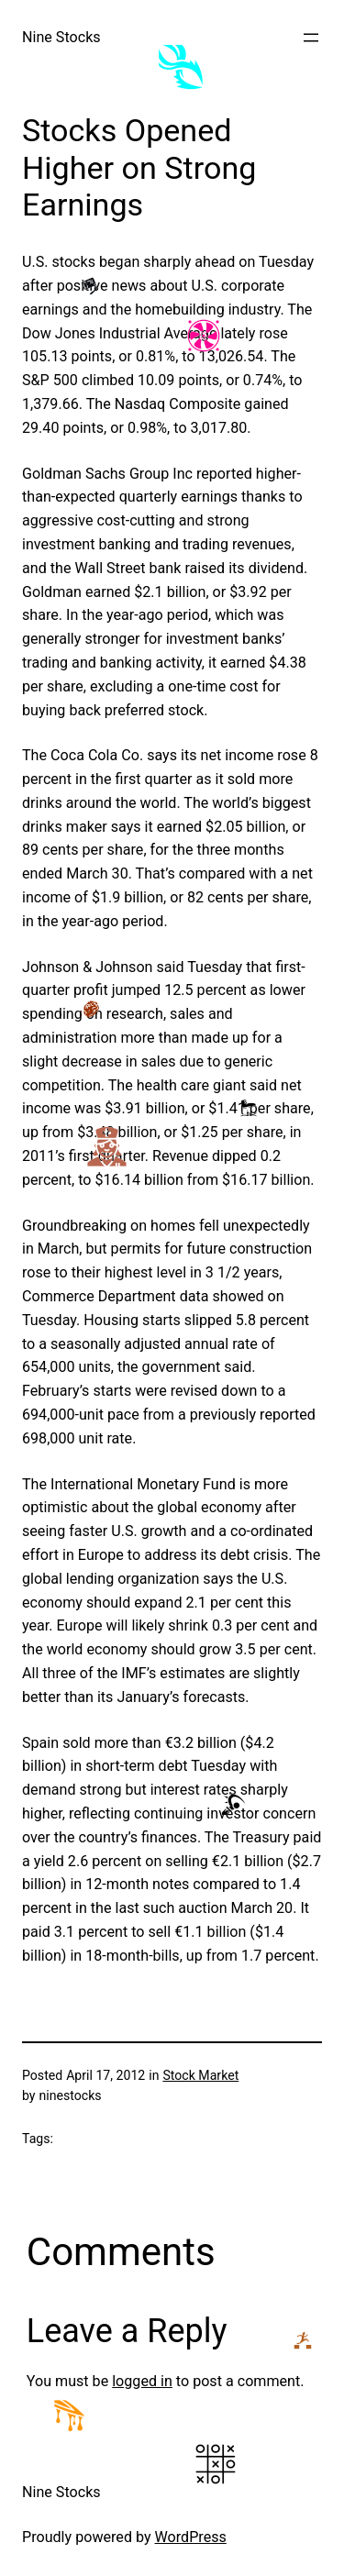  Describe the element at coordinates (181, 67) in the screenshot. I see `indicates a claw attack or slash ability` at that location.